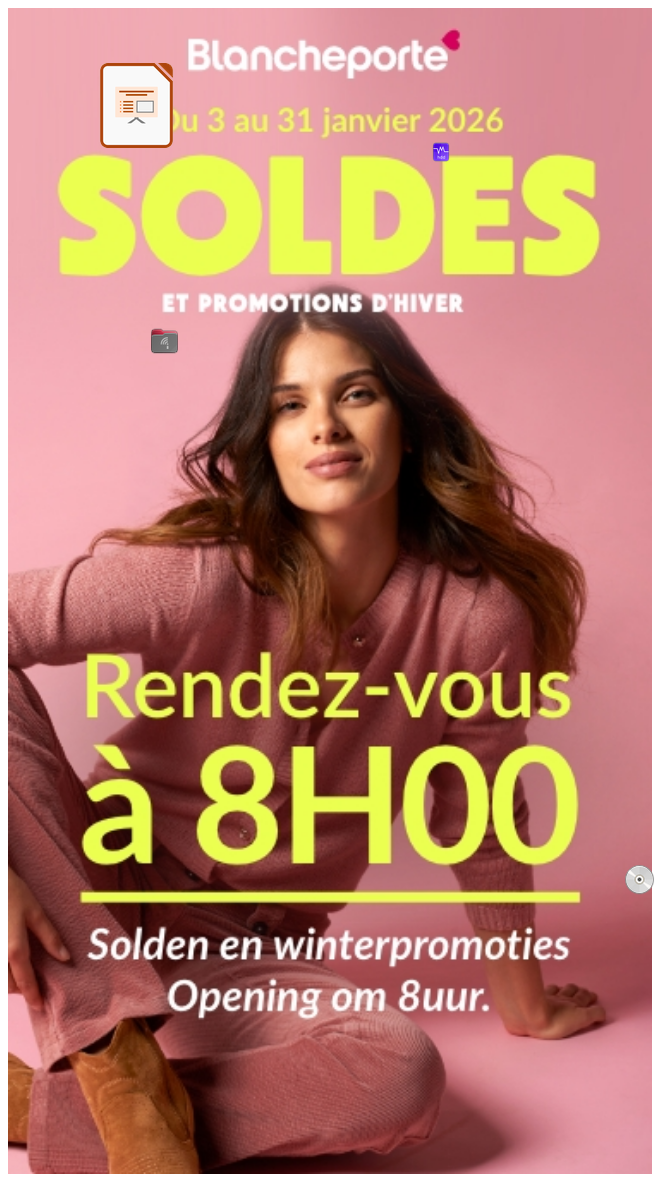  What do you see at coordinates (136, 105) in the screenshot?
I see `open a libreoffice impress presentation file` at bounding box center [136, 105].